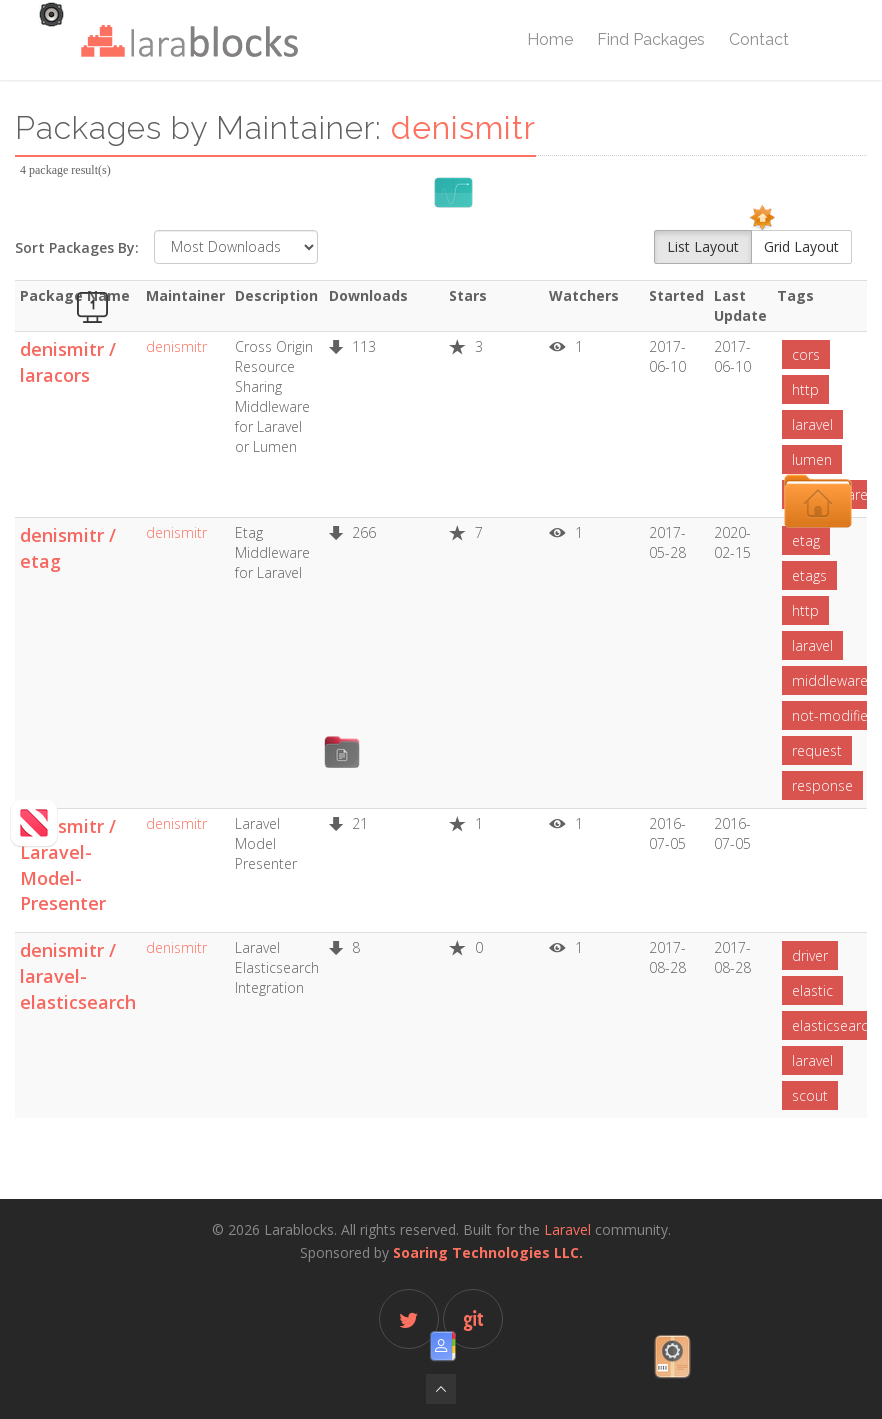 The height and width of the screenshot is (1419, 882). What do you see at coordinates (342, 752) in the screenshot?
I see `open your documents folder` at bounding box center [342, 752].